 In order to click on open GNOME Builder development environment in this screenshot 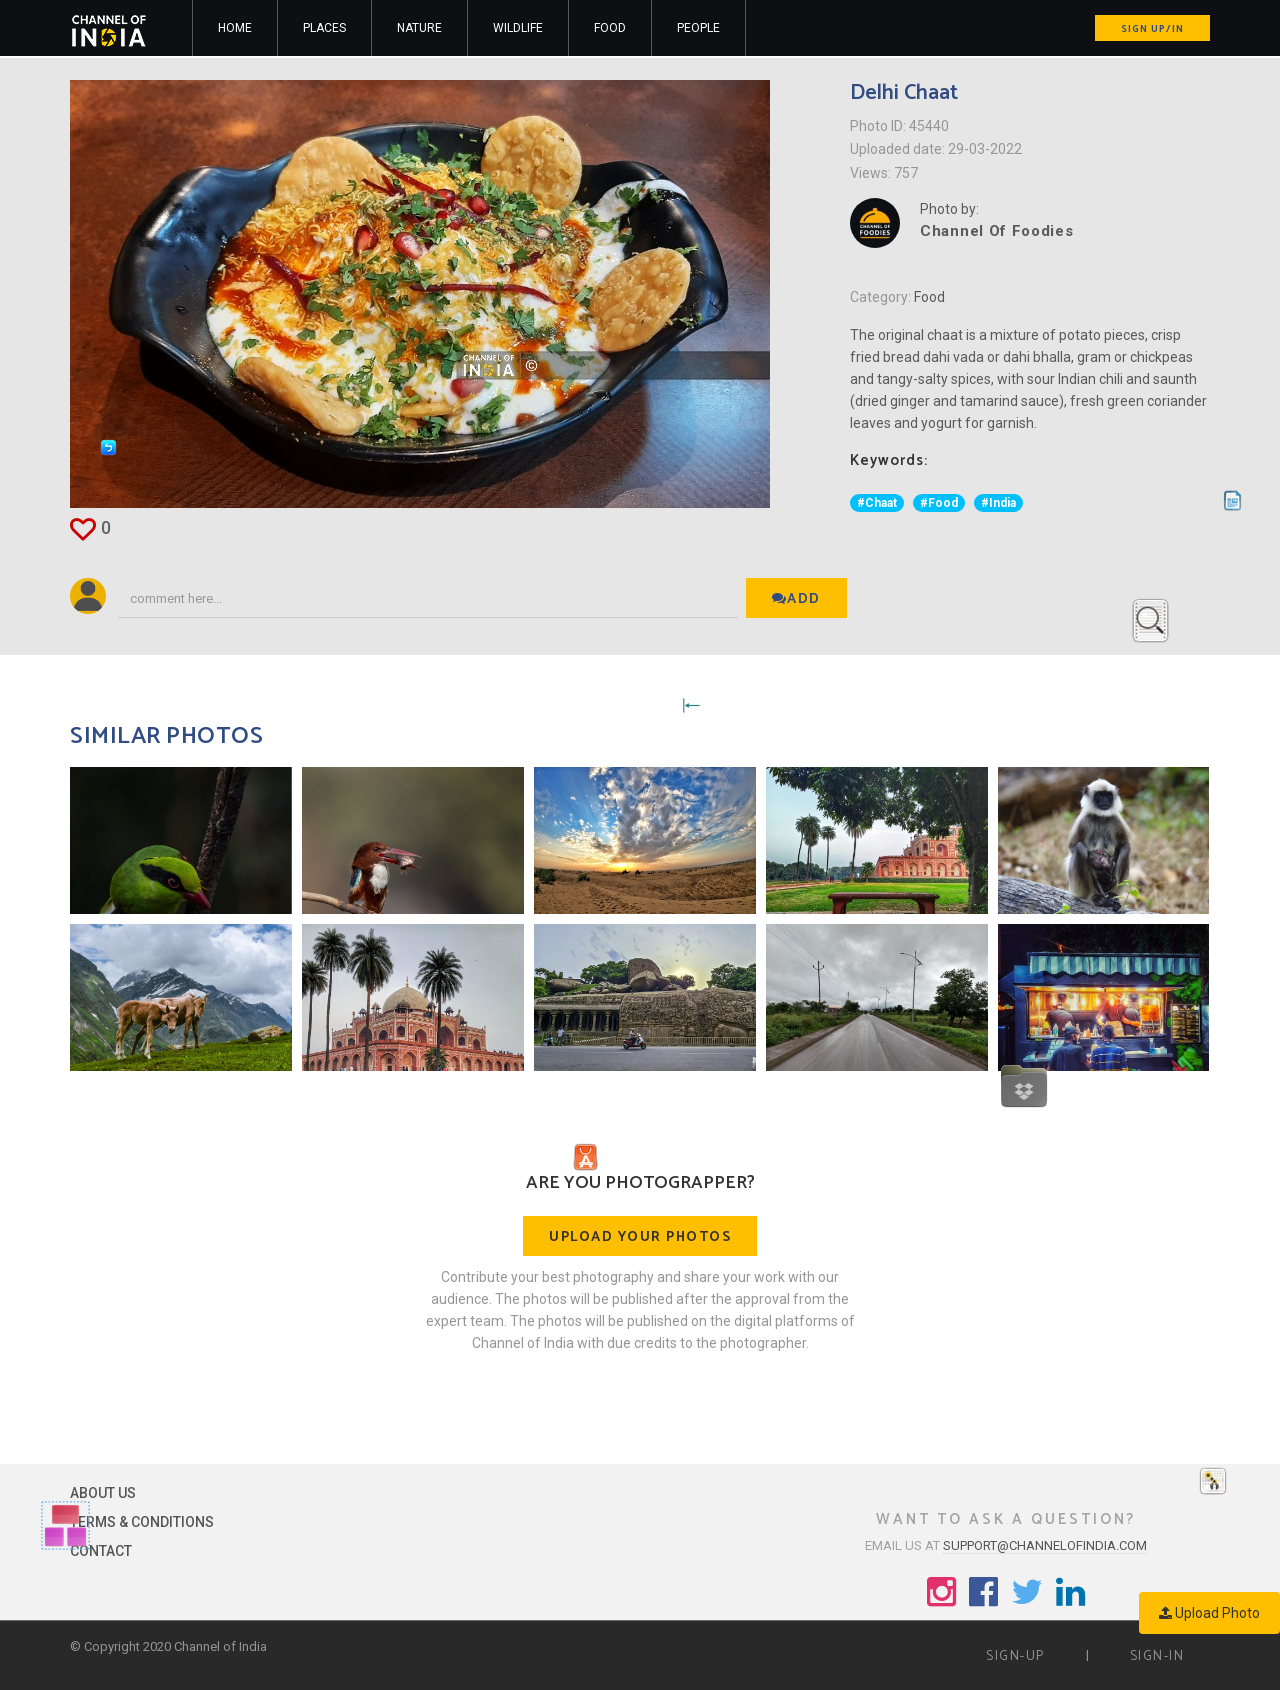, I will do `click(1213, 1481)`.